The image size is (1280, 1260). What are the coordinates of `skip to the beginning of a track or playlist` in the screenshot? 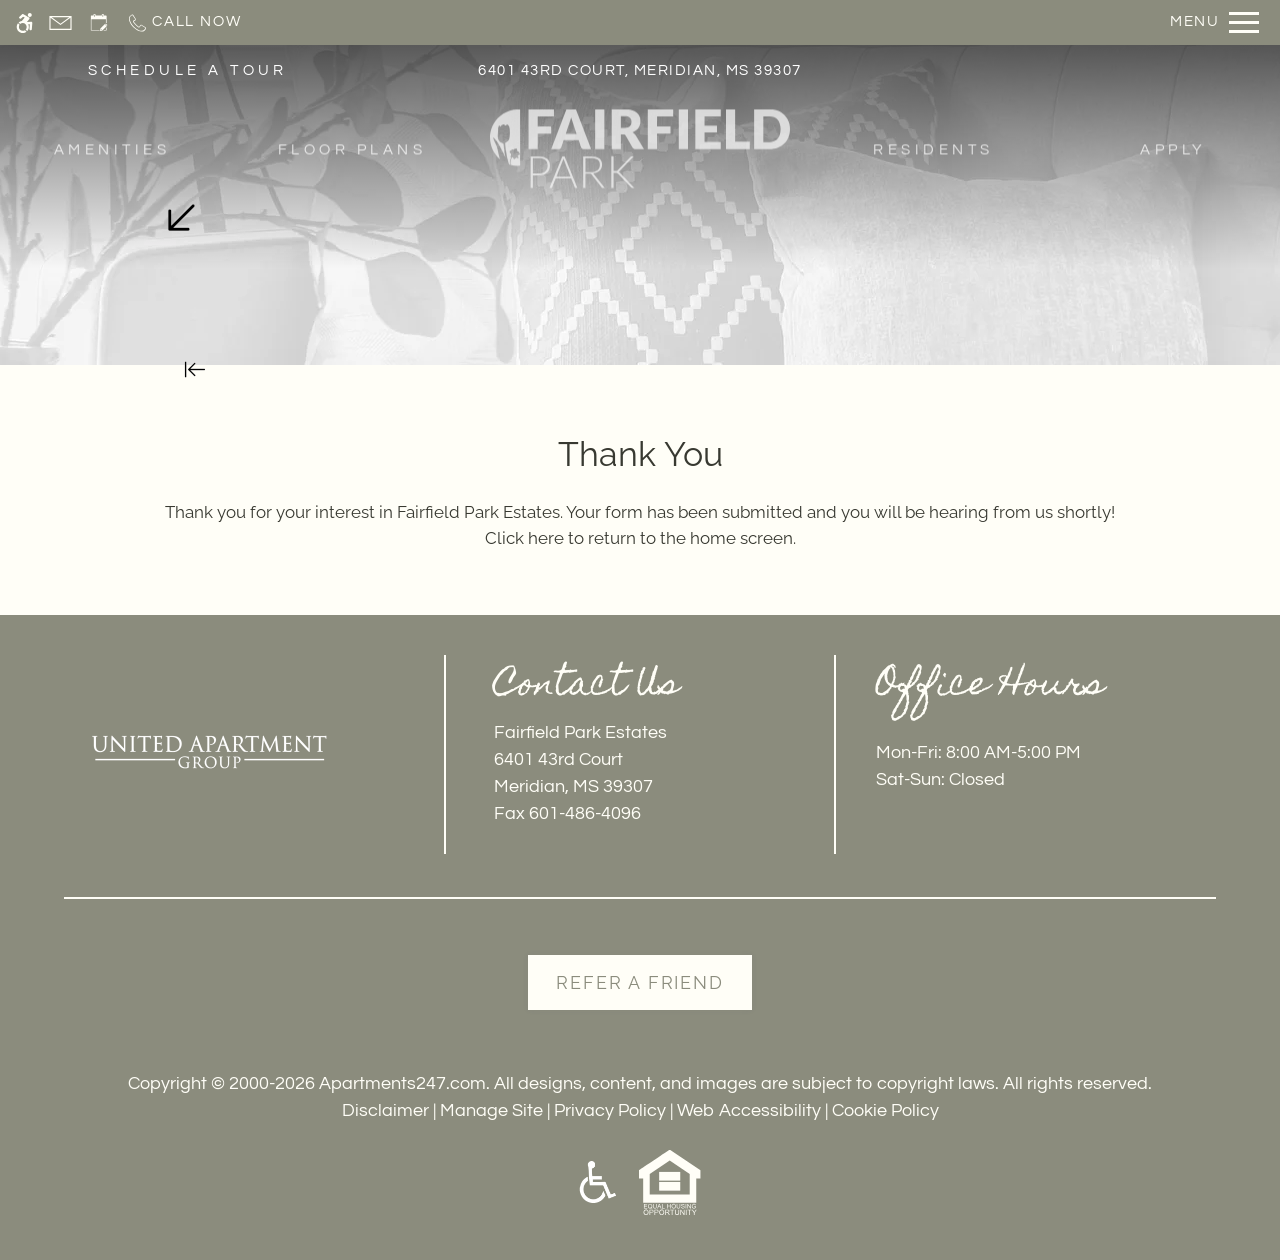 It's located at (194, 369).